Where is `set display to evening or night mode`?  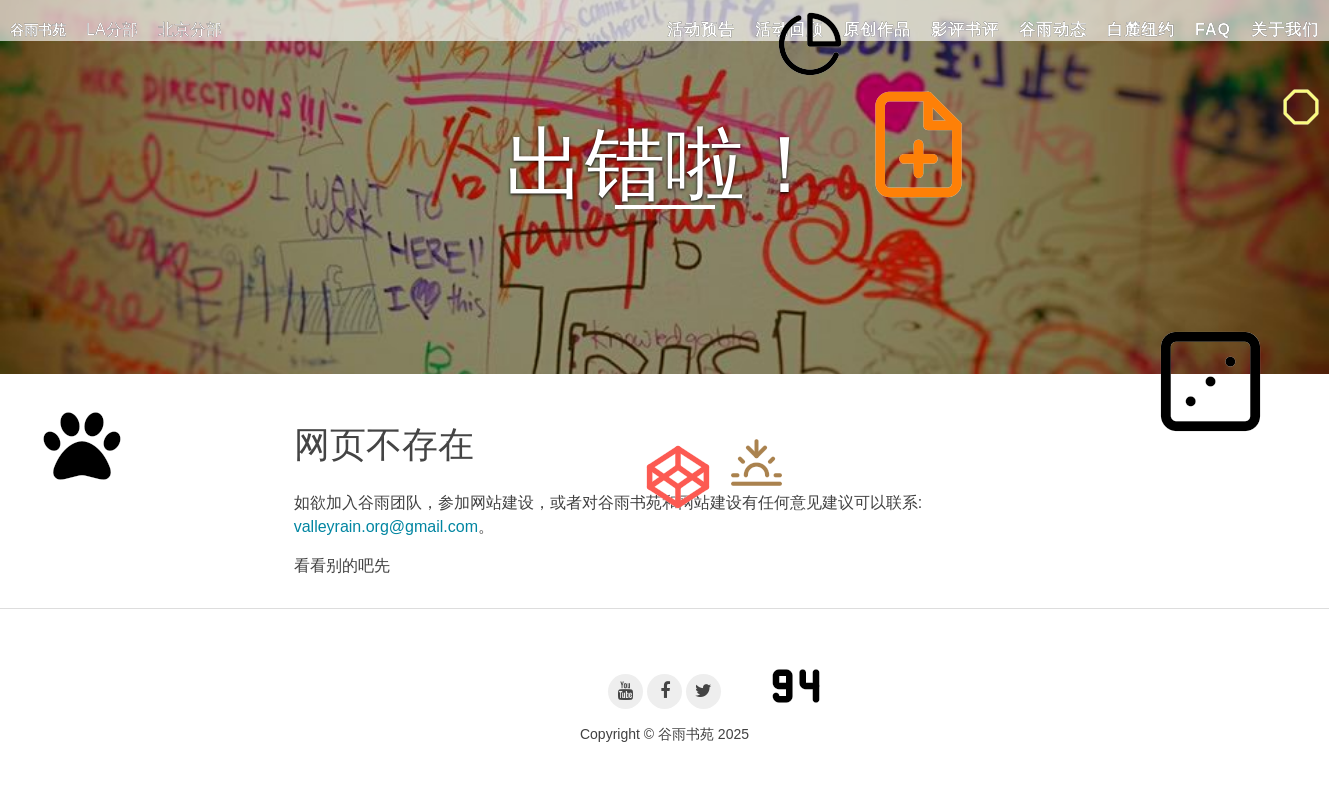
set display to evening or night mode is located at coordinates (756, 462).